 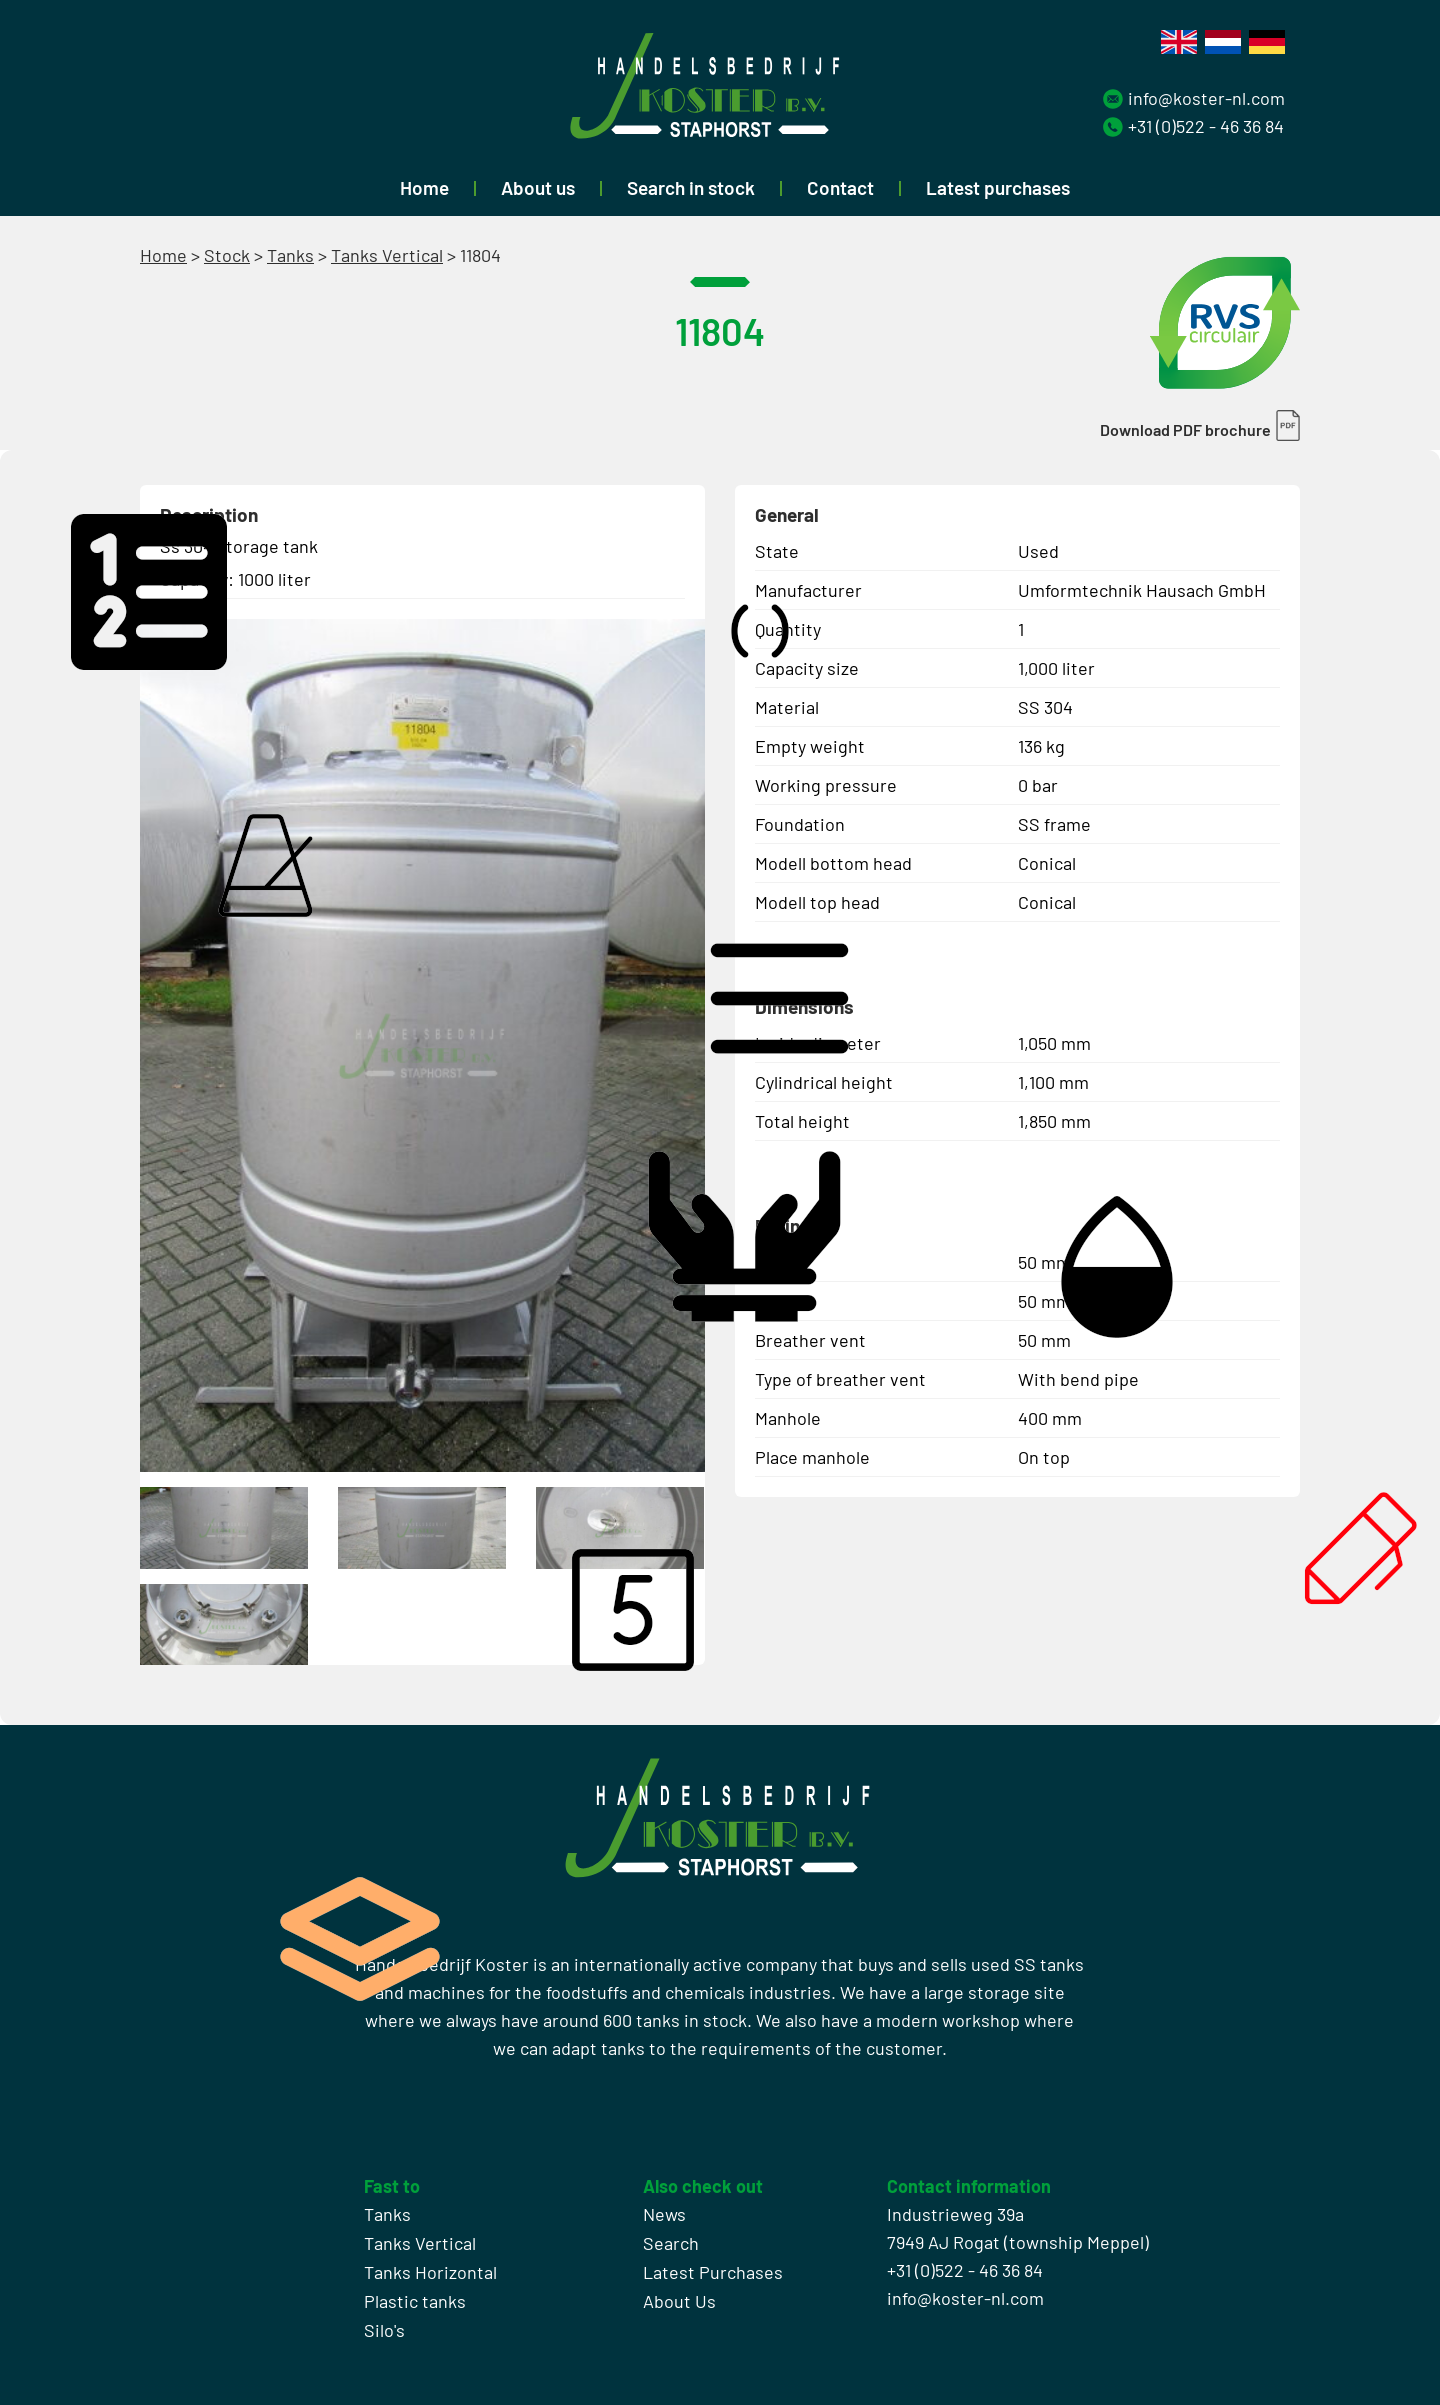 I want to click on insert parentheses in text or code, so click(x=760, y=631).